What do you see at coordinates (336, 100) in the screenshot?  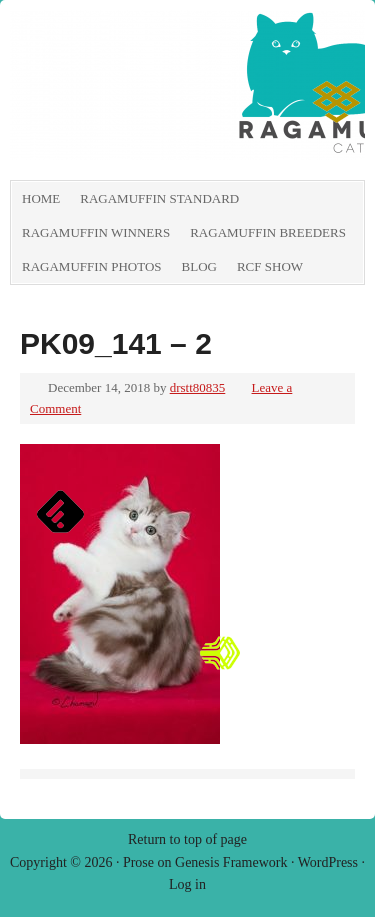 I see `open dropbox app` at bounding box center [336, 100].